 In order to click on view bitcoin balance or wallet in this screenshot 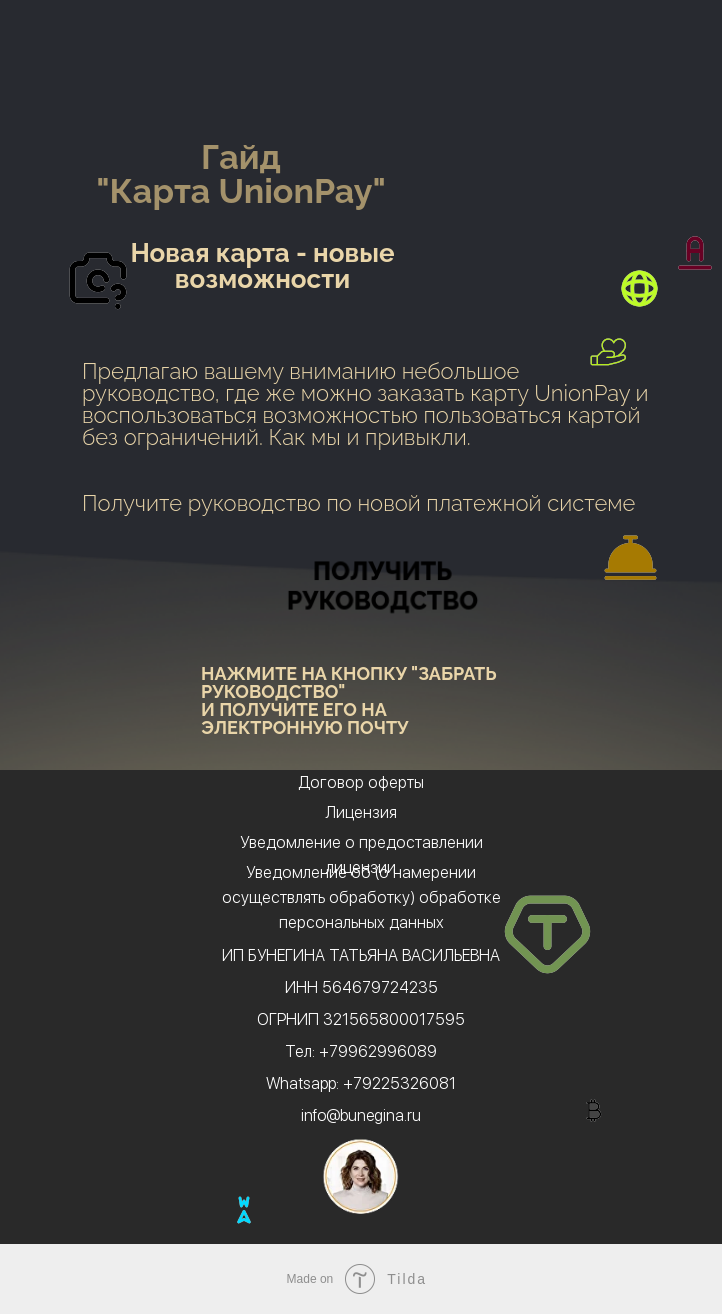, I will do `click(593, 1111)`.